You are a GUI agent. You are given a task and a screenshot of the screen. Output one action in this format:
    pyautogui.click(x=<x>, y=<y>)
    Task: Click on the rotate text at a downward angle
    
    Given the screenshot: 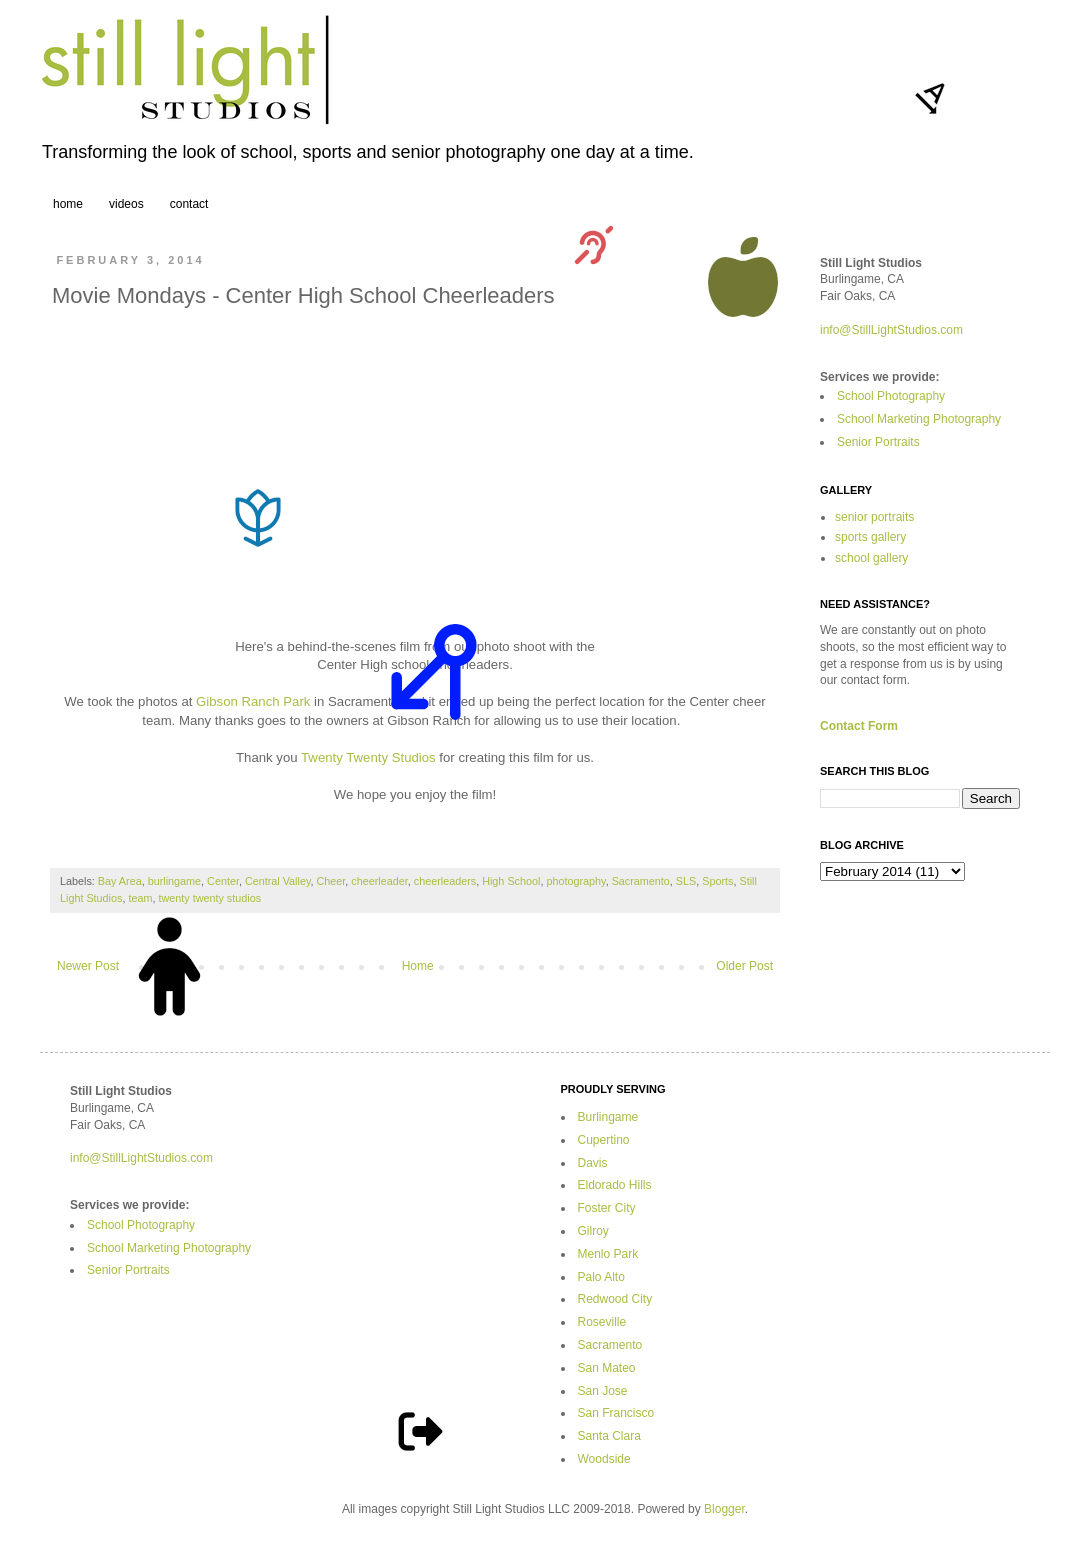 What is the action you would take?
    pyautogui.click(x=931, y=98)
    